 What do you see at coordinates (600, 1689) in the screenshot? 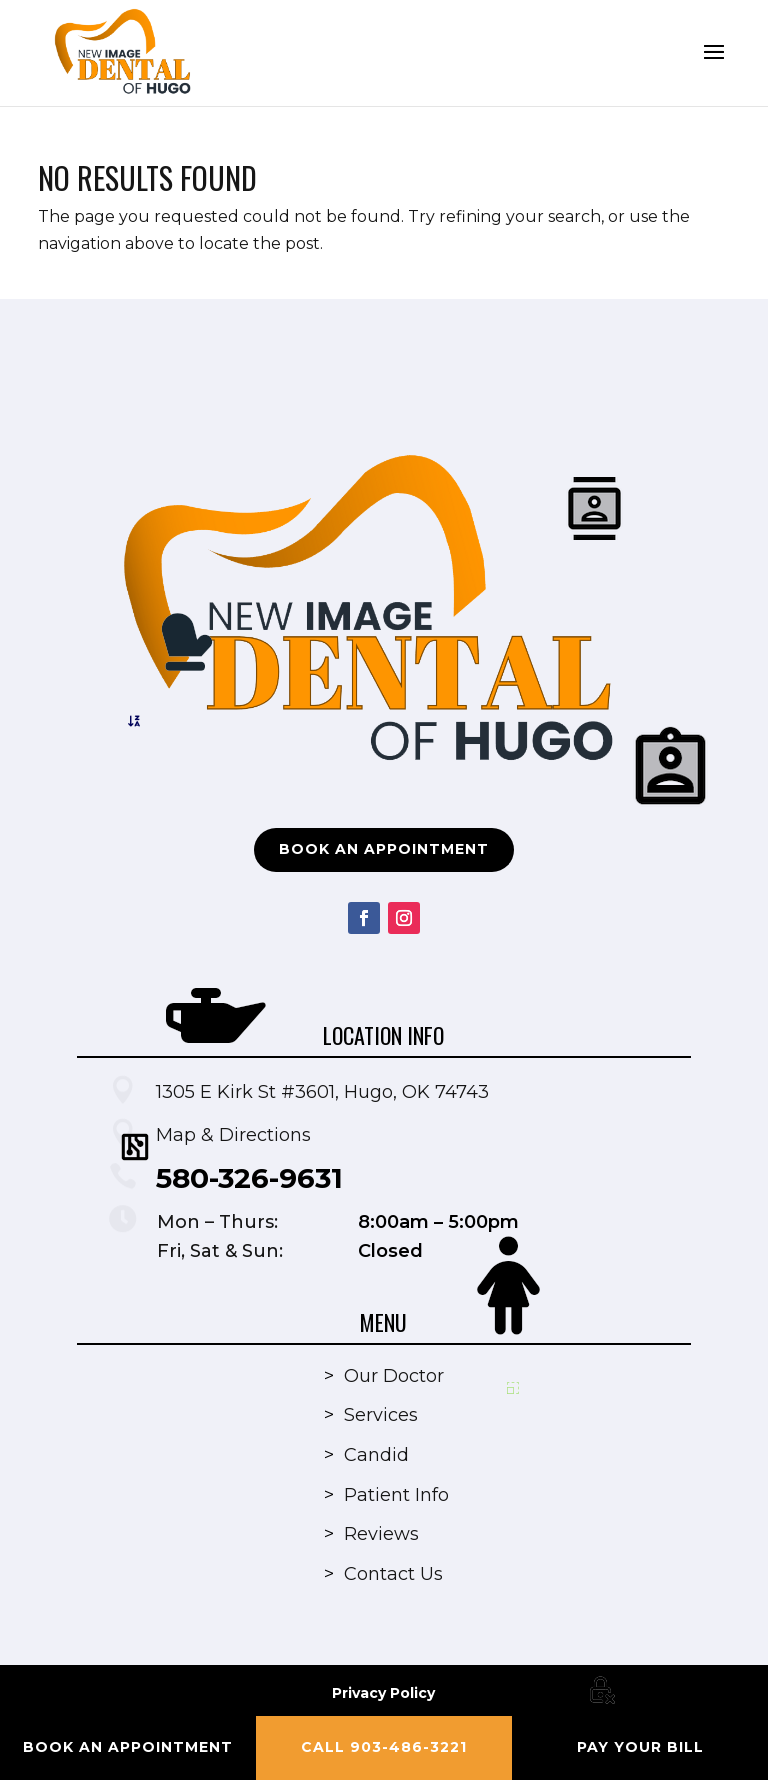
I see `remove or delete a security lock` at bounding box center [600, 1689].